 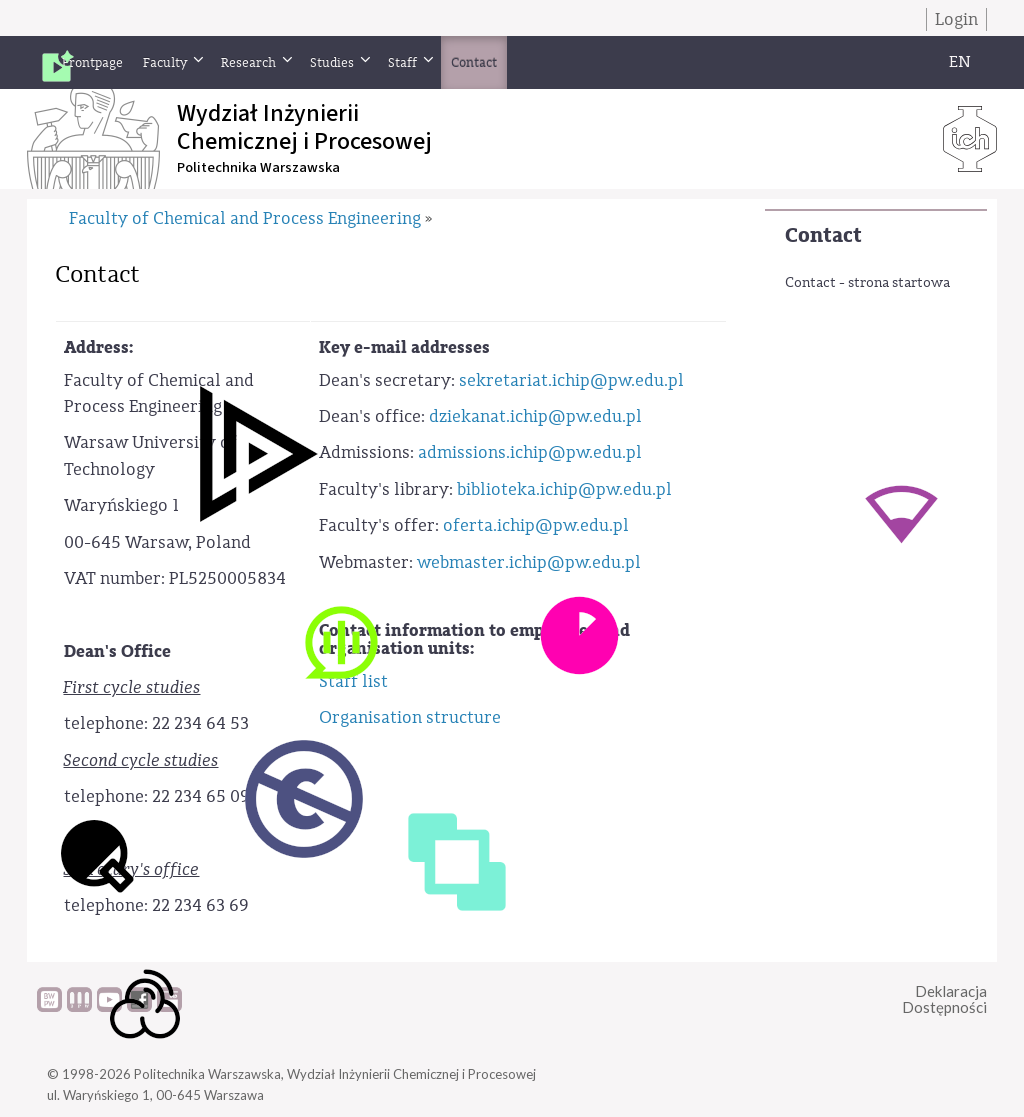 What do you see at coordinates (259, 454) in the screenshot?
I see `open lapce code editor` at bounding box center [259, 454].